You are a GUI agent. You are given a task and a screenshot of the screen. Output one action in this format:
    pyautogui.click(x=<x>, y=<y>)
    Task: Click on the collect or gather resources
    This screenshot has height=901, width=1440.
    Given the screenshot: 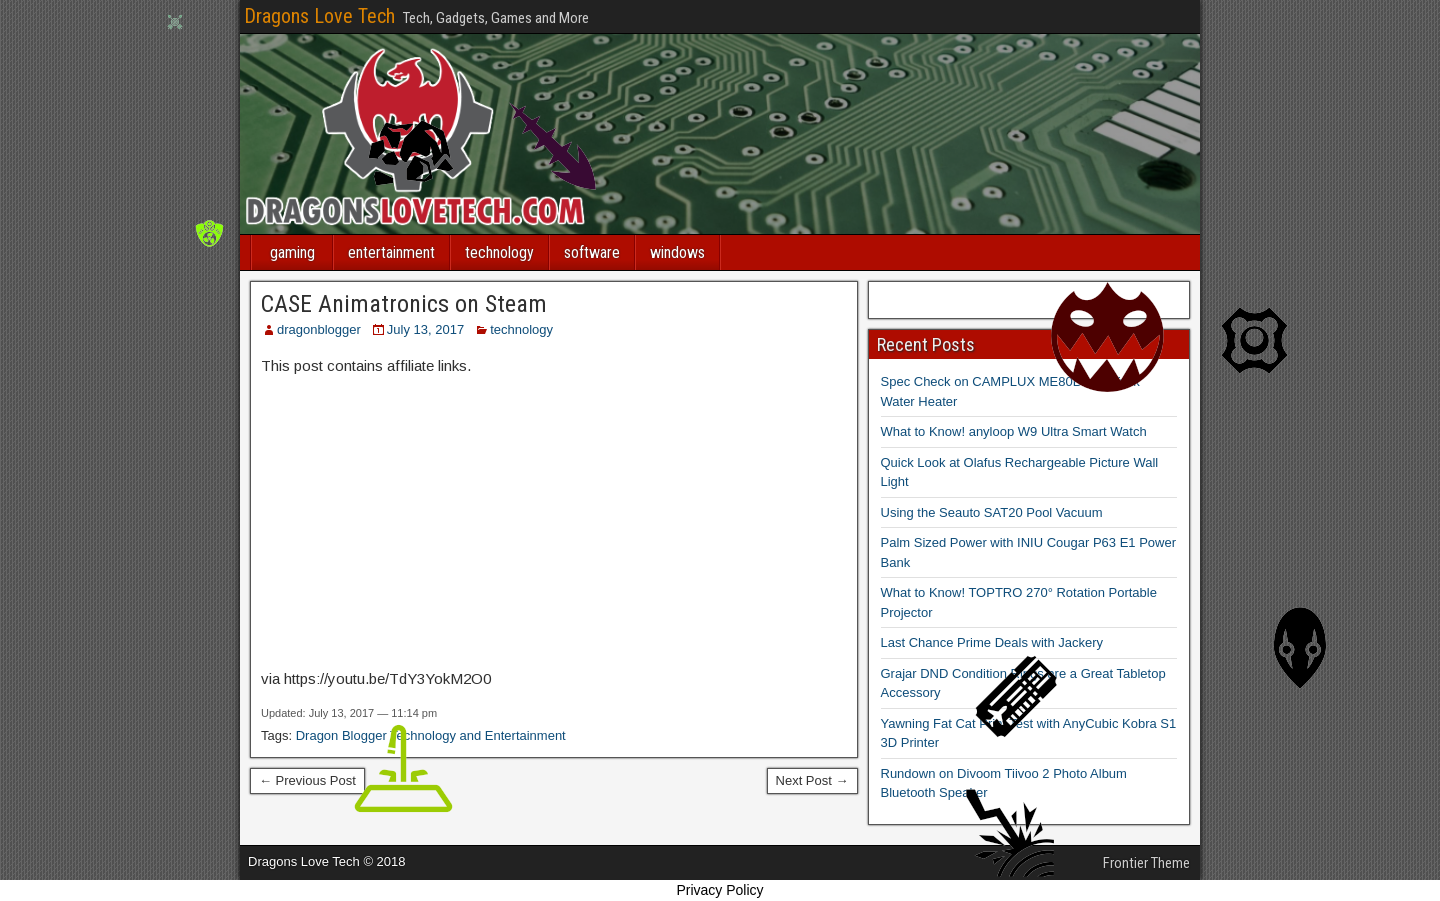 What is the action you would take?
    pyautogui.click(x=410, y=147)
    